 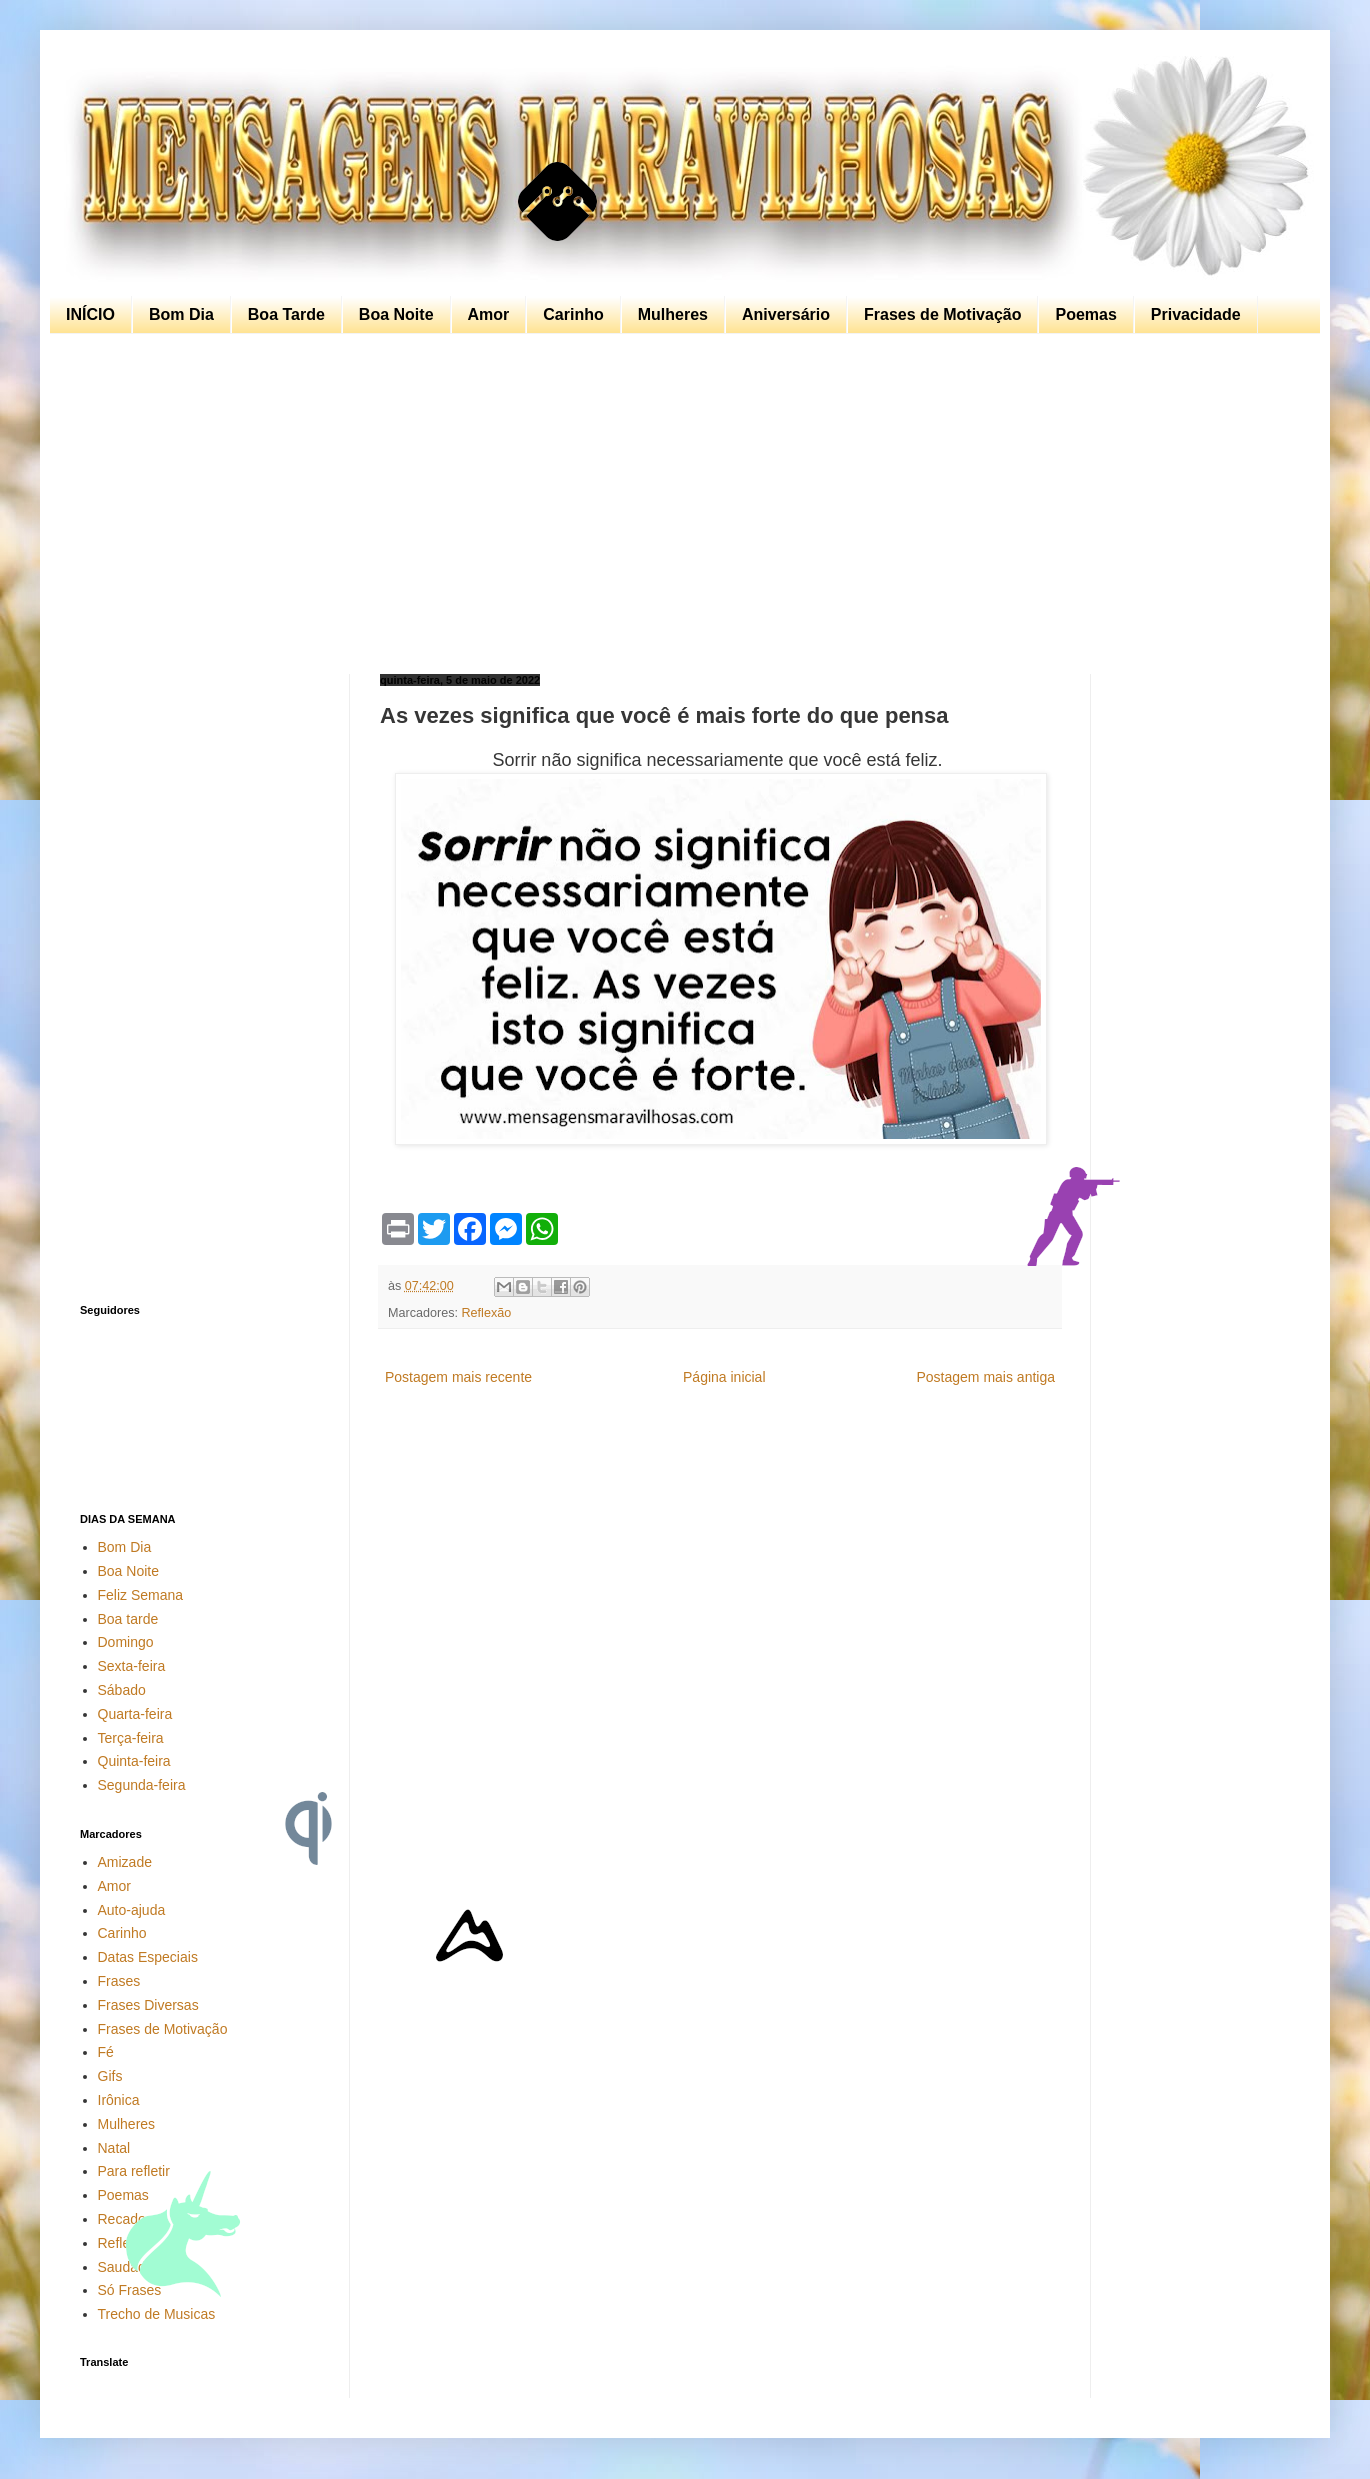 What do you see at coordinates (1073, 1216) in the screenshot?
I see `launch counter-strike game` at bounding box center [1073, 1216].